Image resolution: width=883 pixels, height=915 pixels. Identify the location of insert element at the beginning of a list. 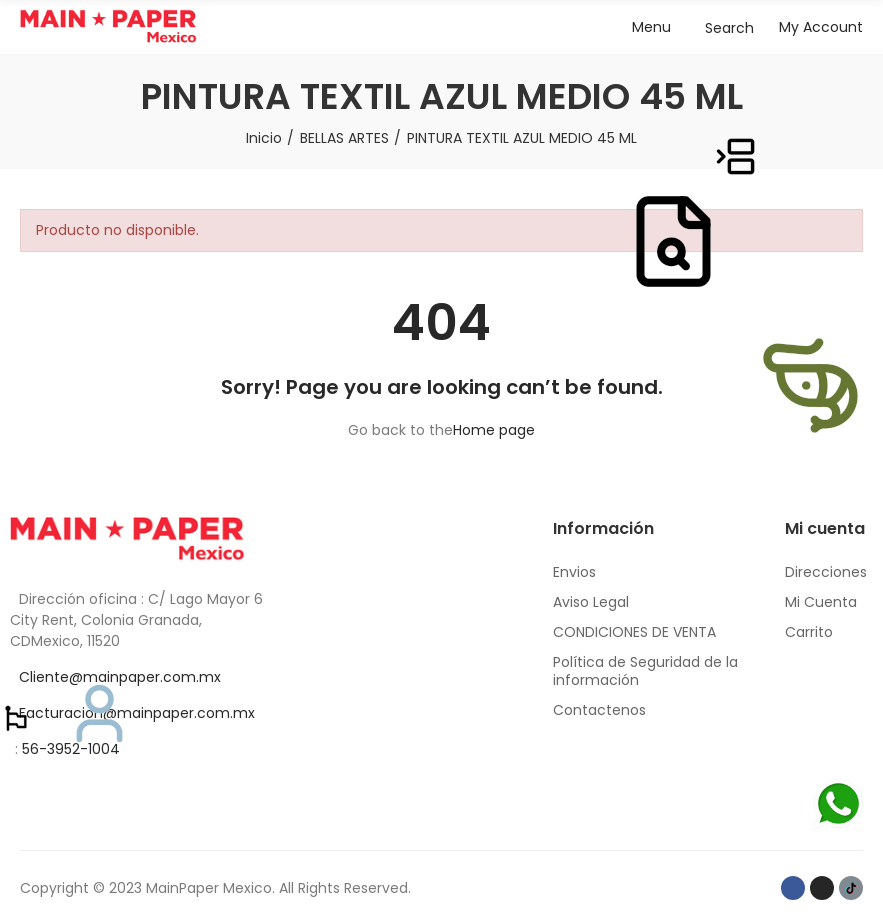
(736, 156).